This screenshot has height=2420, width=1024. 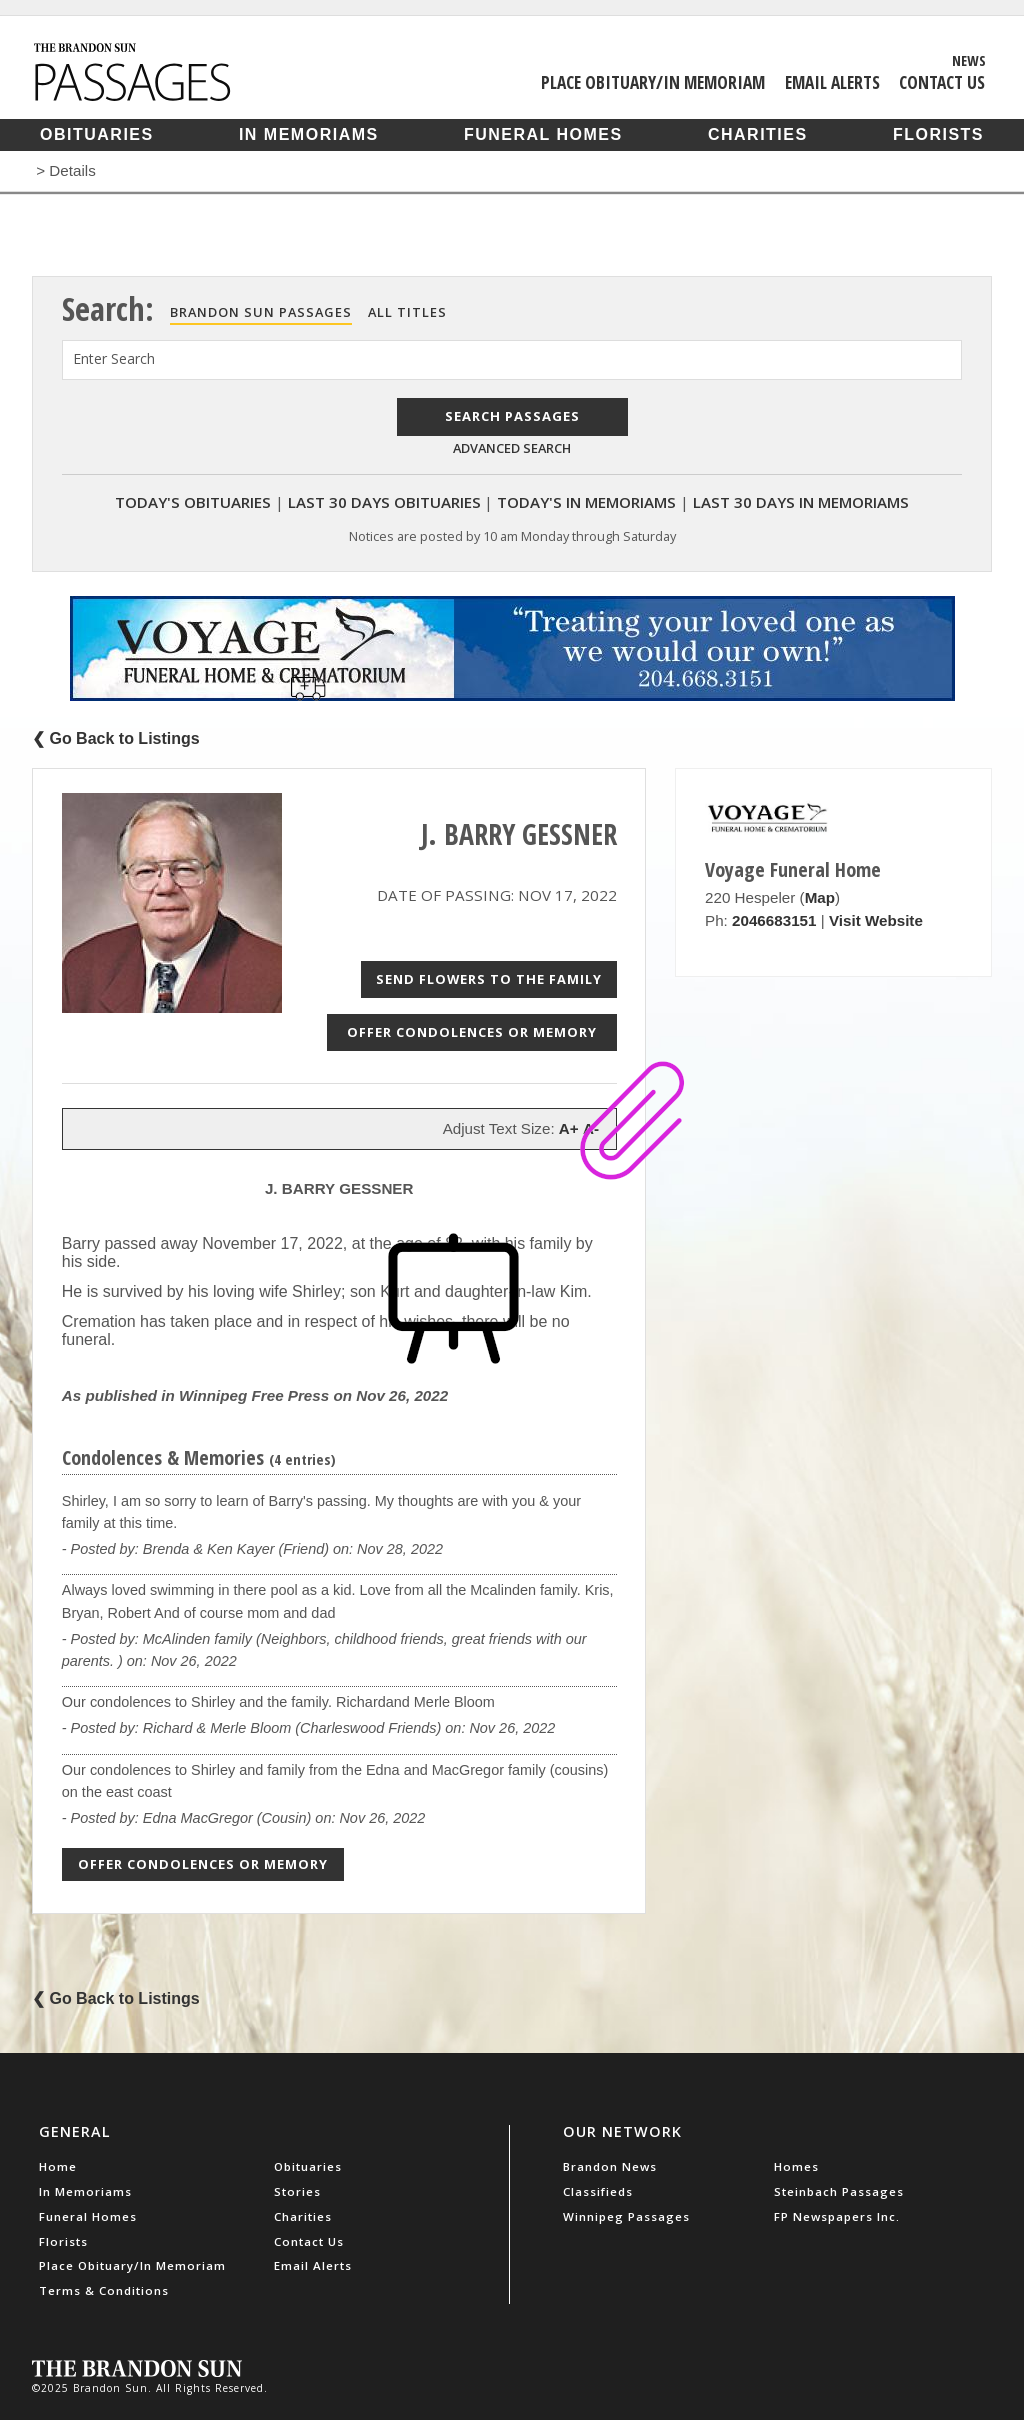 What do you see at coordinates (307, 687) in the screenshot?
I see `access emergency medical services` at bounding box center [307, 687].